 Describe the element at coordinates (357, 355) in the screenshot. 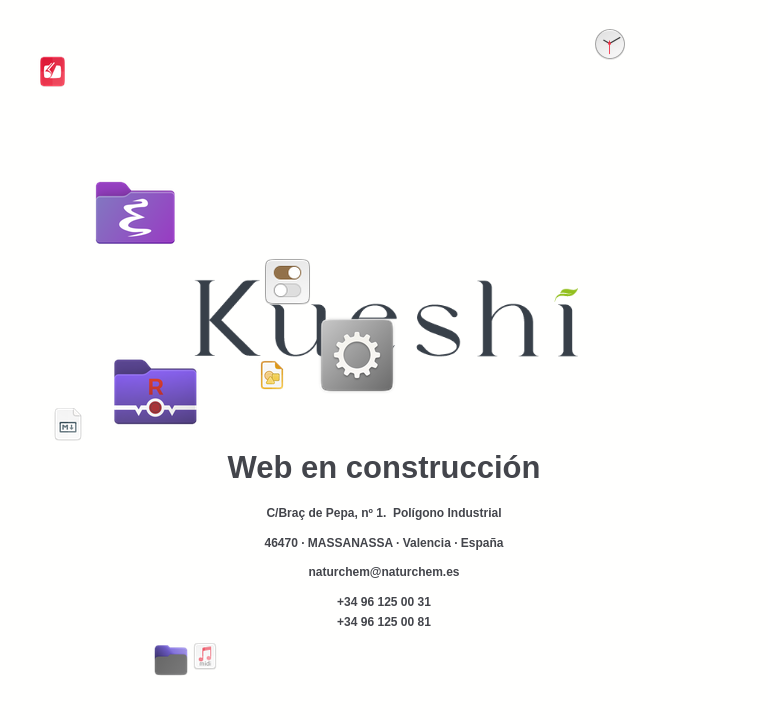

I see `shared library file type indicator` at that location.